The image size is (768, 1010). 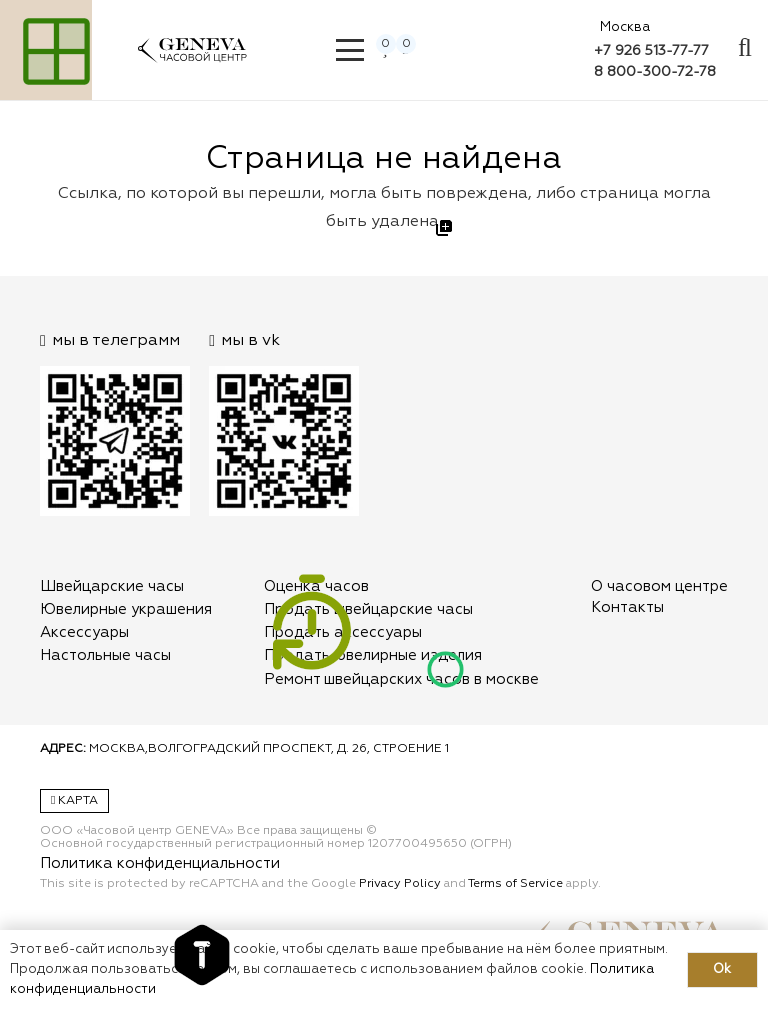 What do you see at coordinates (445, 669) in the screenshot?
I see `unselected radio button or checkbox option` at bounding box center [445, 669].